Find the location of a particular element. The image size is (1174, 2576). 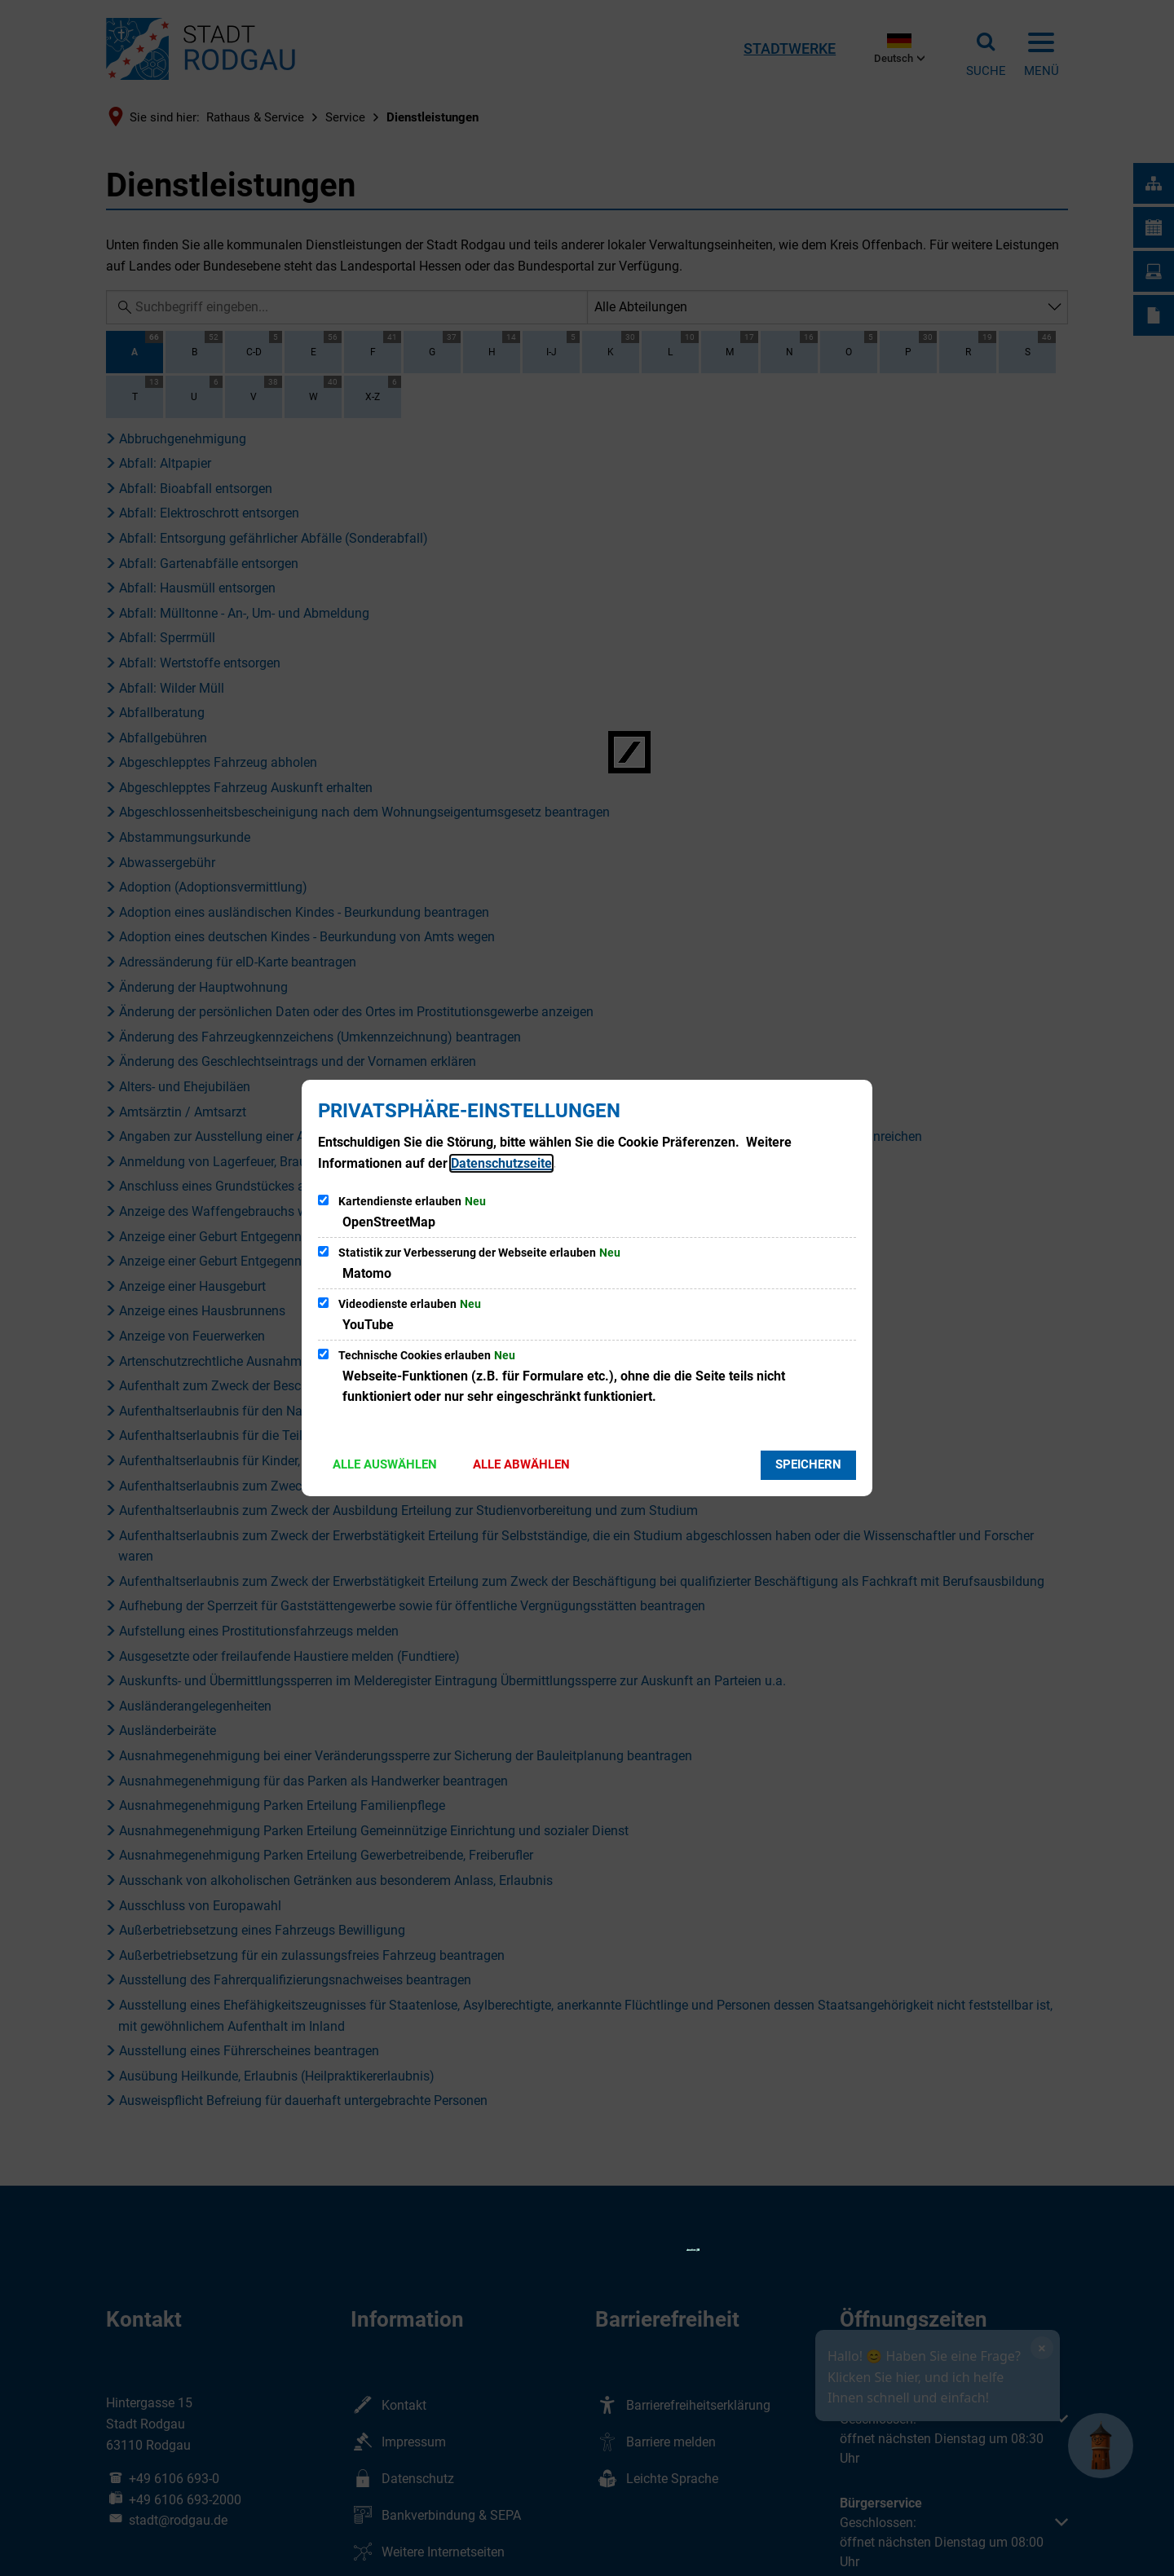

access Deutsche Bank banking services is located at coordinates (629, 752).